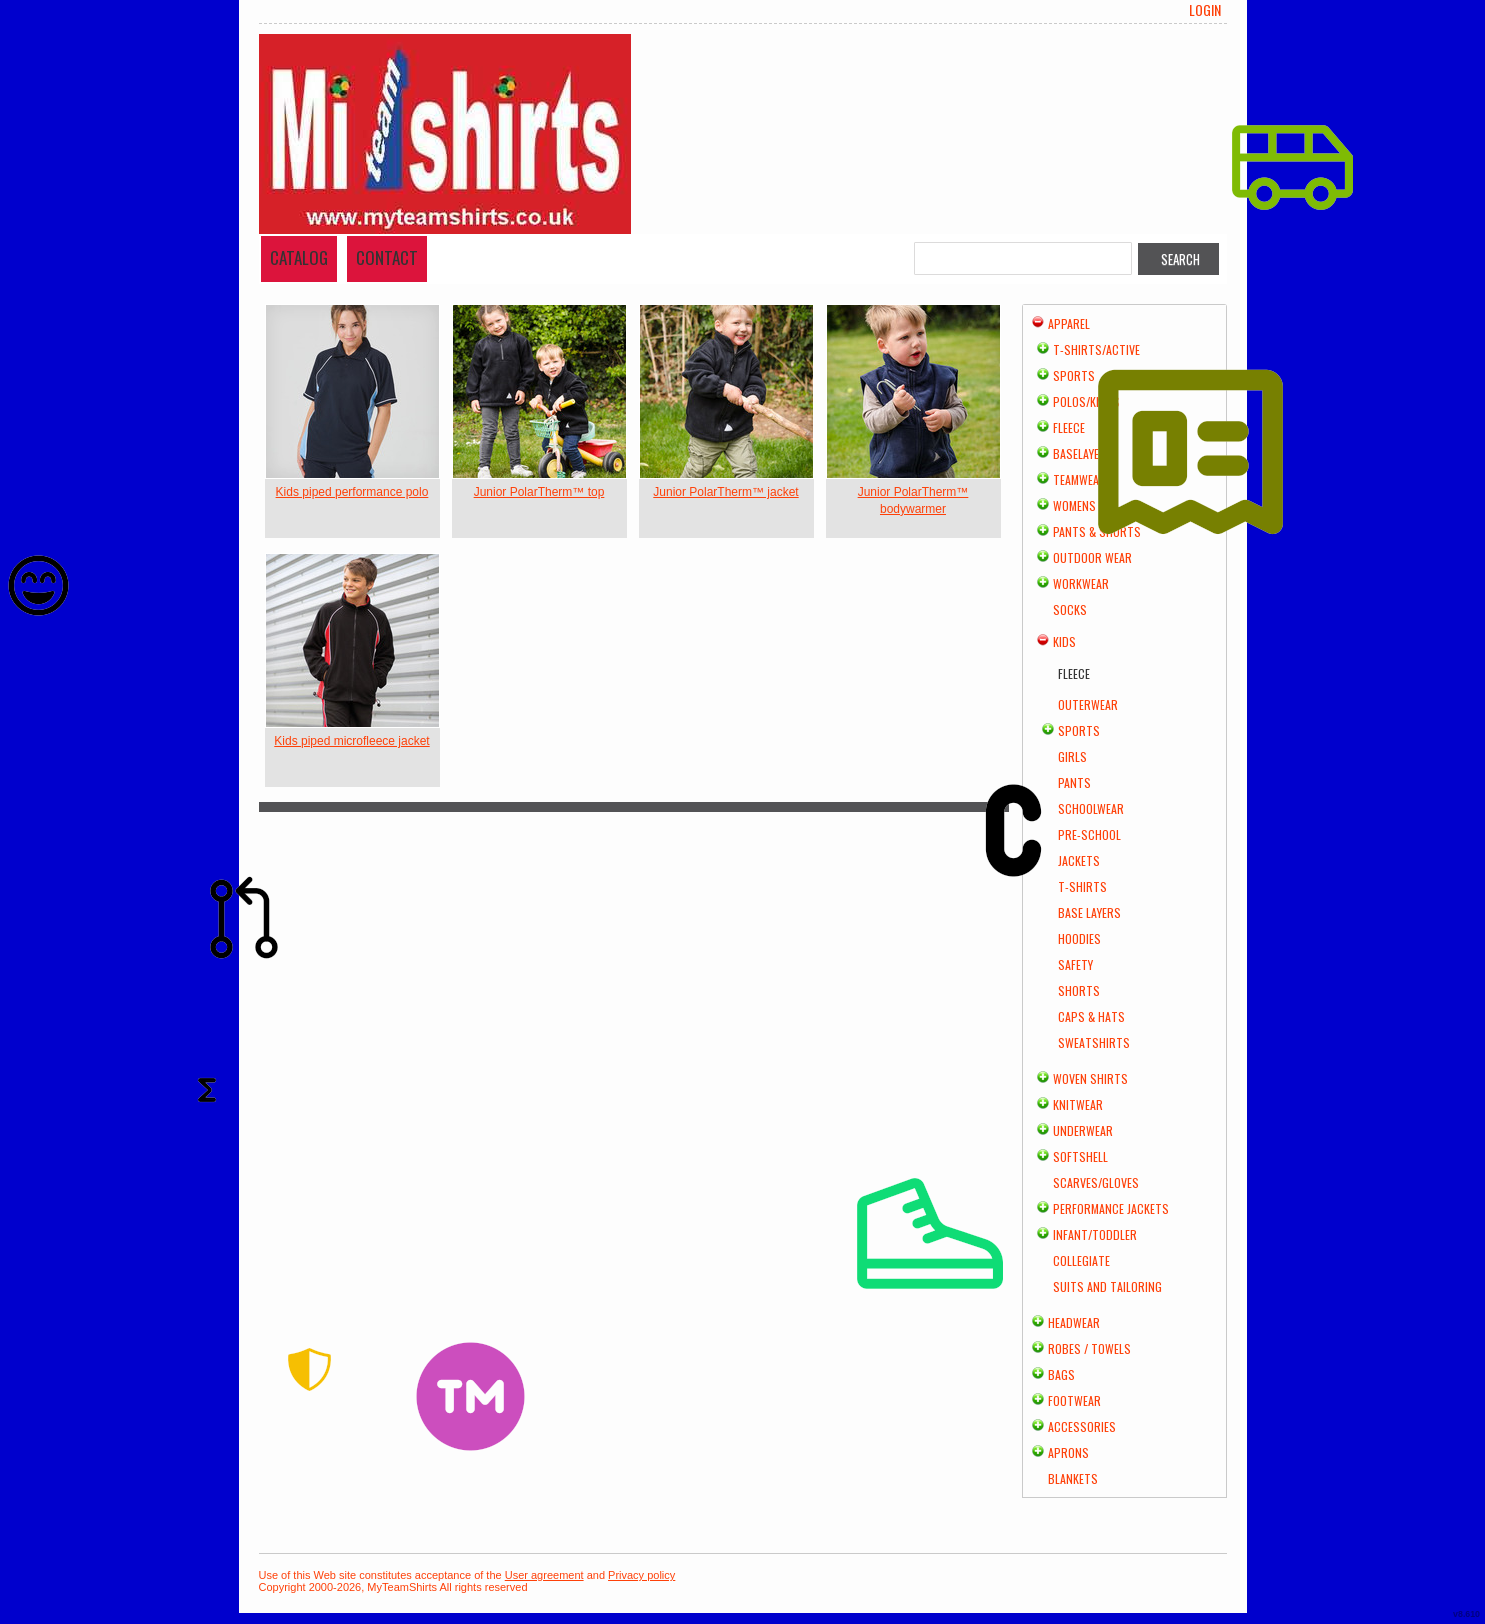 This screenshot has width=1485, height=1624. Describe the element at coordinates (1288, 165) in the screenshot. I see `track delivery or shipping status` at that location.